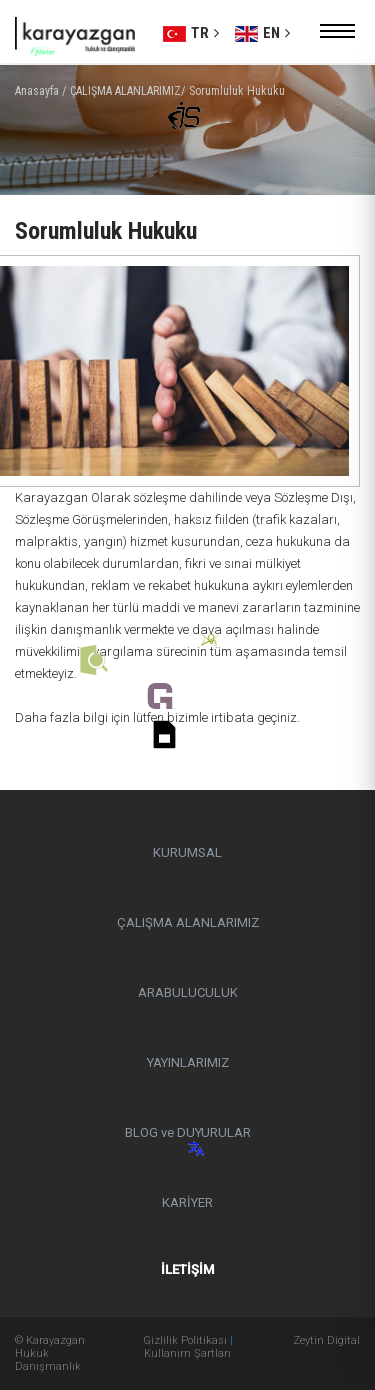 Image resolution: width=375 pixels, height=1390 pixels. I want to click on ejs templating engine logo, so click(187, 116).